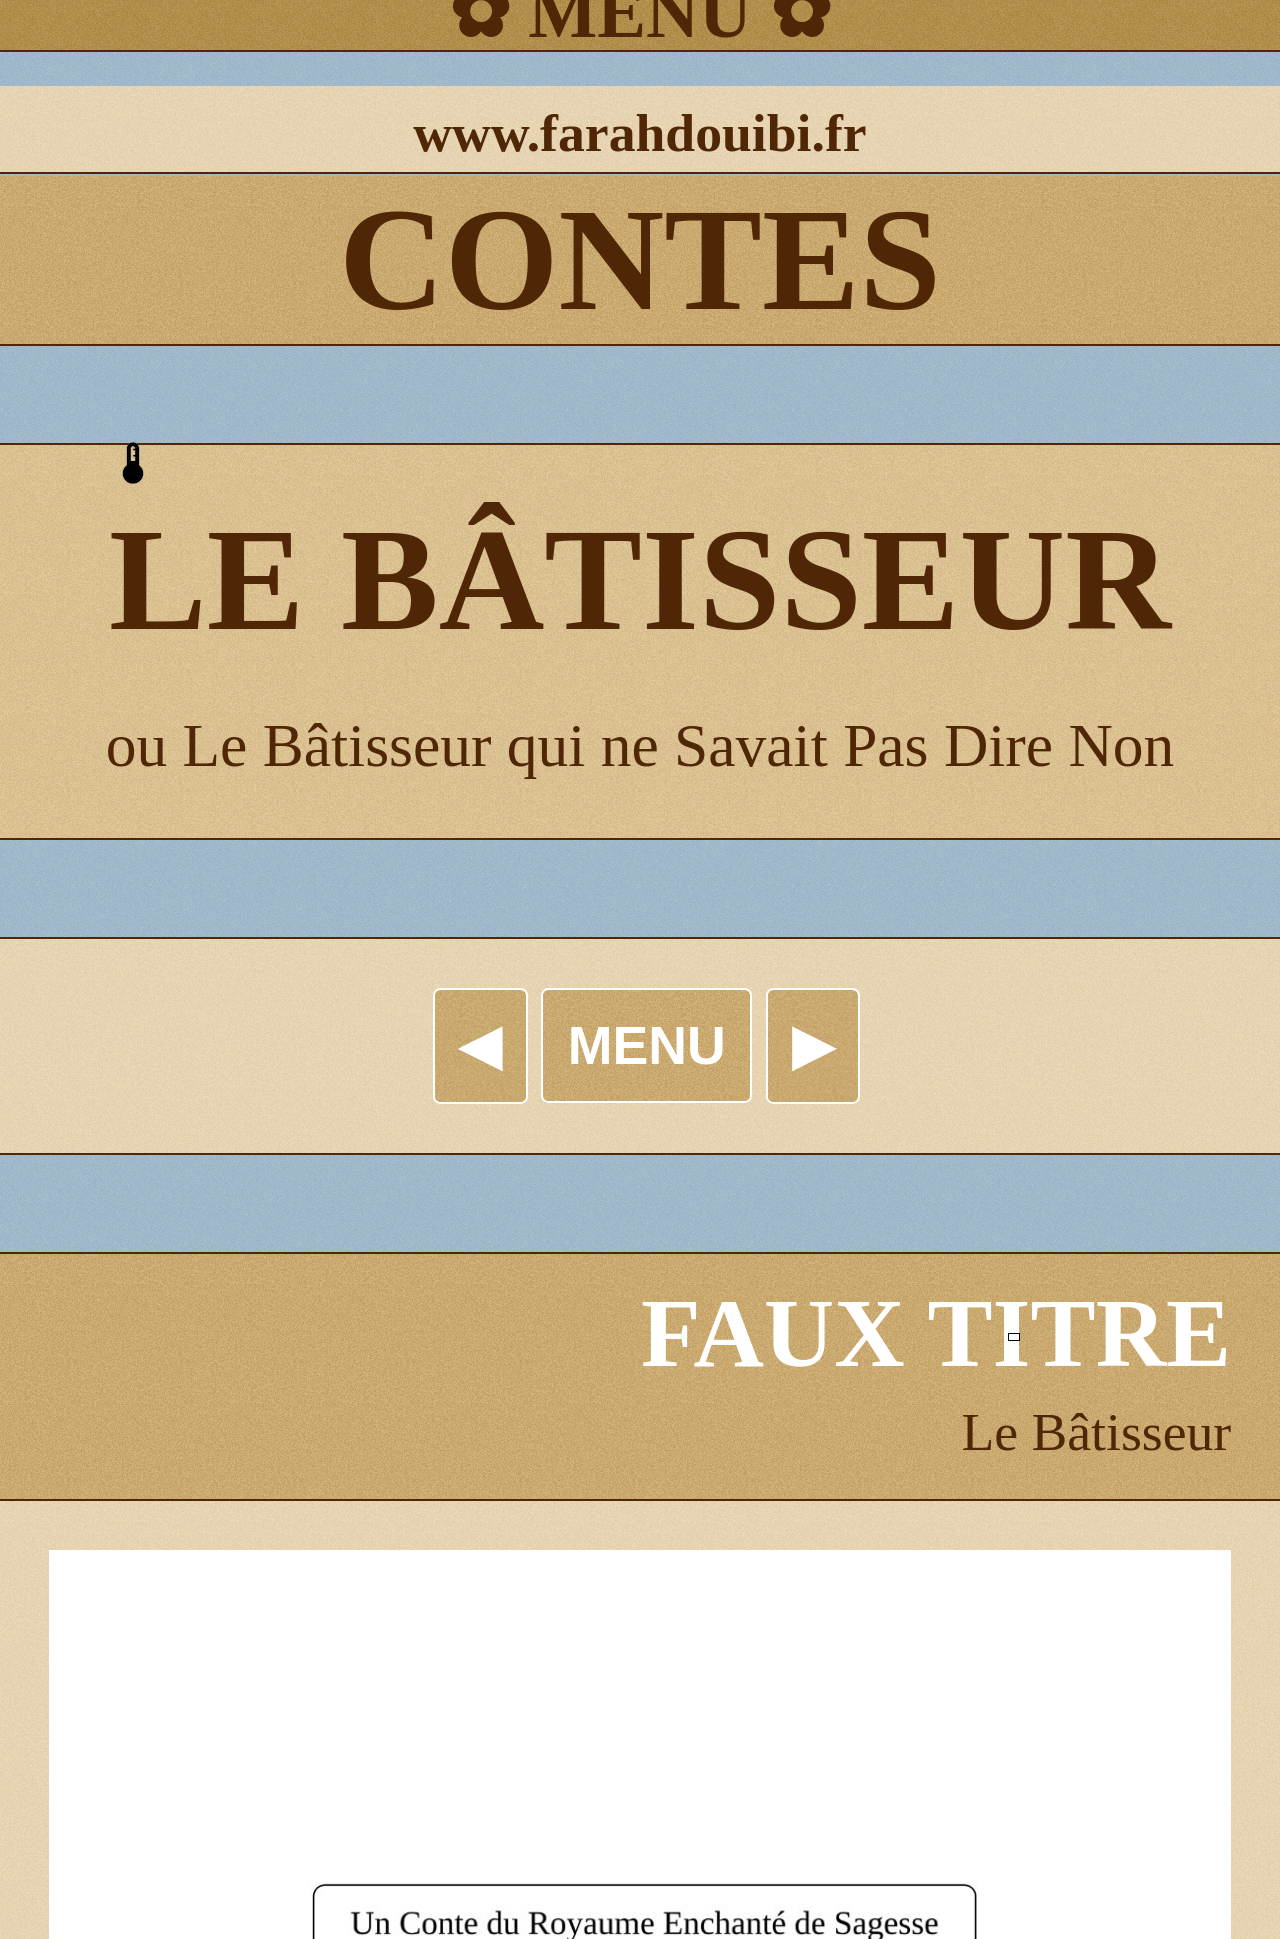 Image resolution: width=1280 pixels, height=1939 pixels. Describe the element at coordinates (133, 463) in the screenshot. I see `adjust temperature settings` at that location.